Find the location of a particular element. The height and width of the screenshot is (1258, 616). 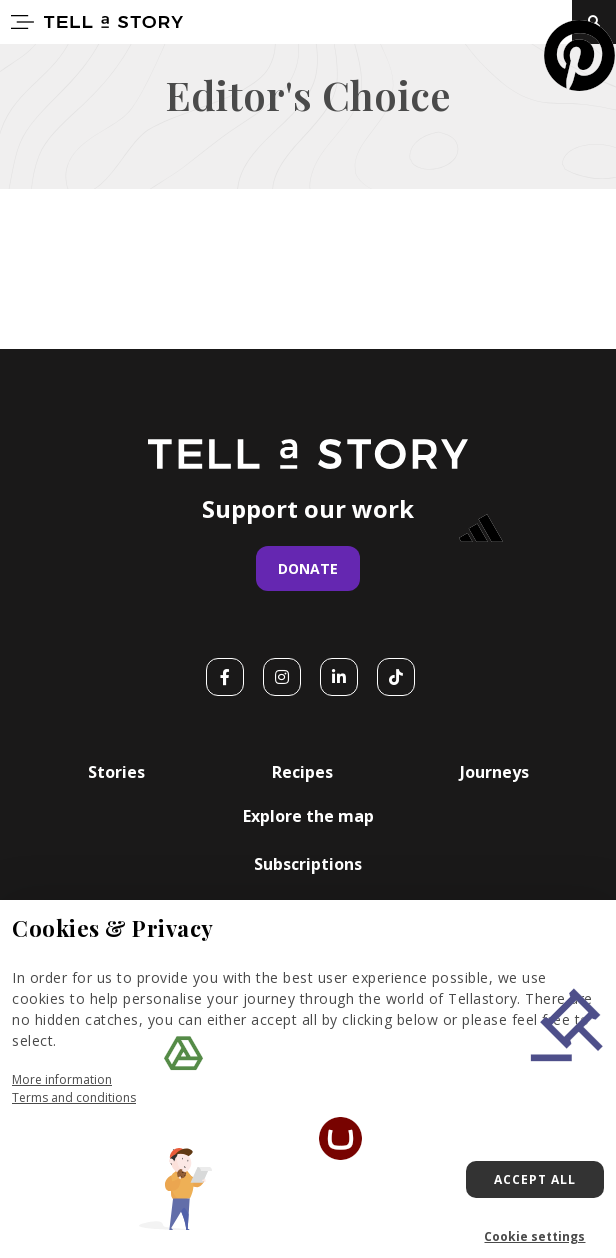

open Google Drive is located at coordinates (183, 1053).